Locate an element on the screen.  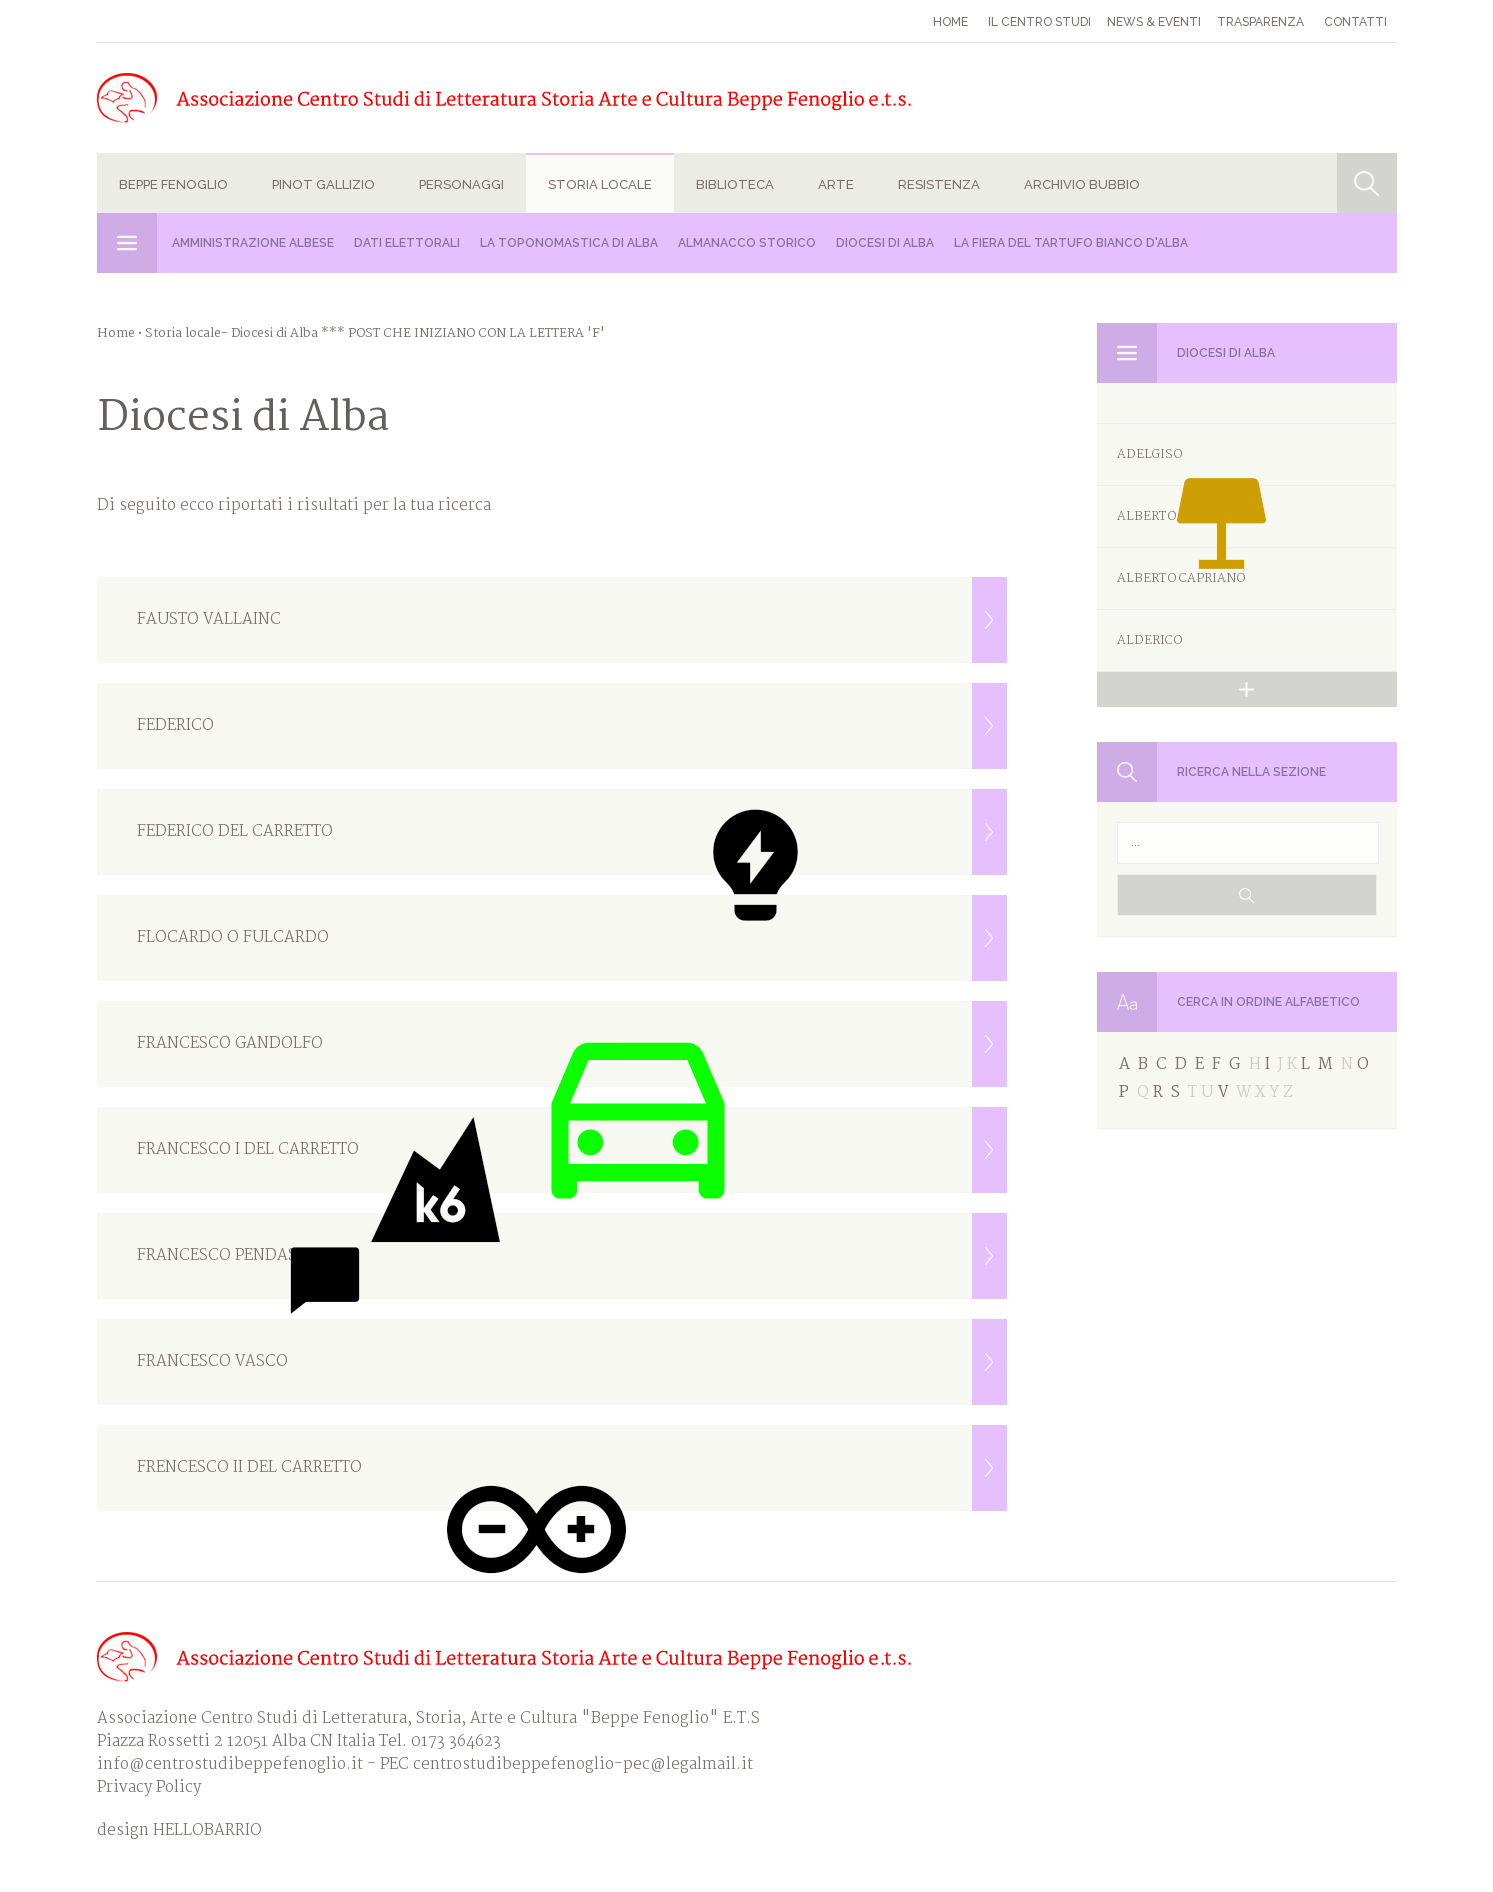
Arduino brand logo is located at coordinates (536, 1529).